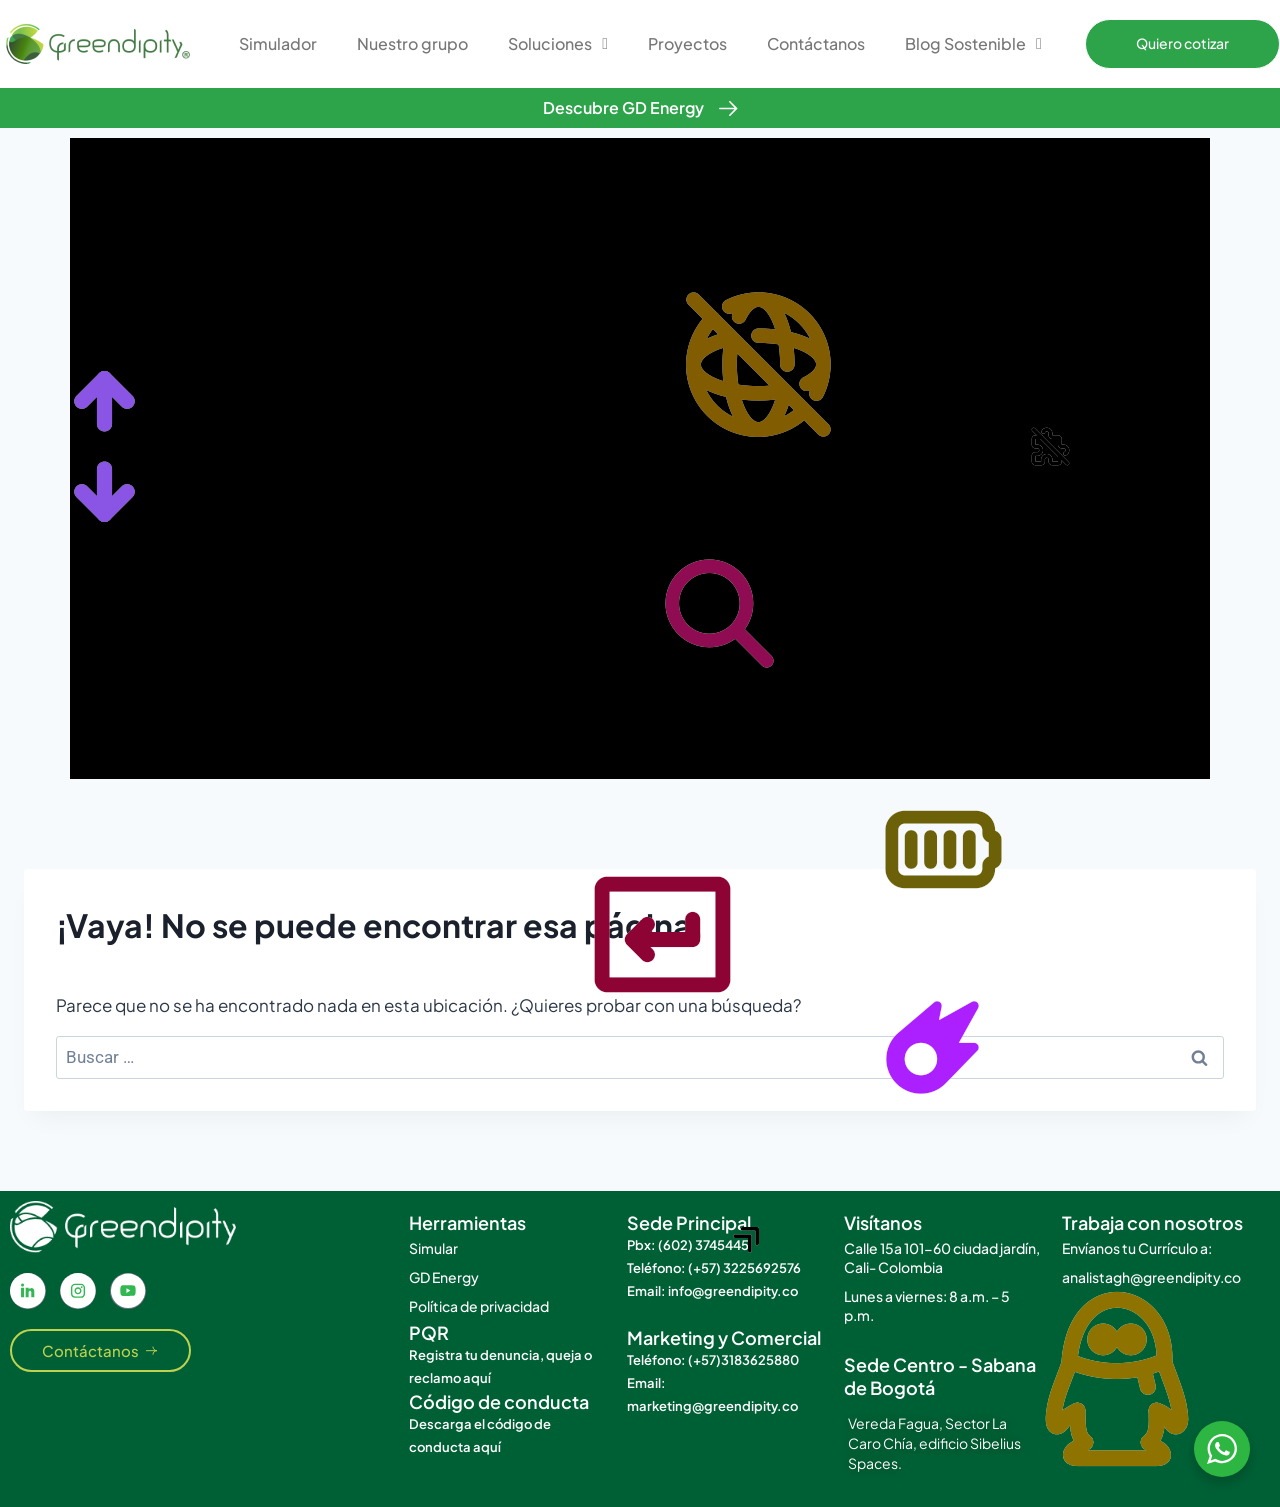 The height and width of the screenshot is (1507, 1280). What do you see at coordinates (943, 849) in the screenshot?
I see `indicates full or nearly full battery level` at bounding box center [943, 849].